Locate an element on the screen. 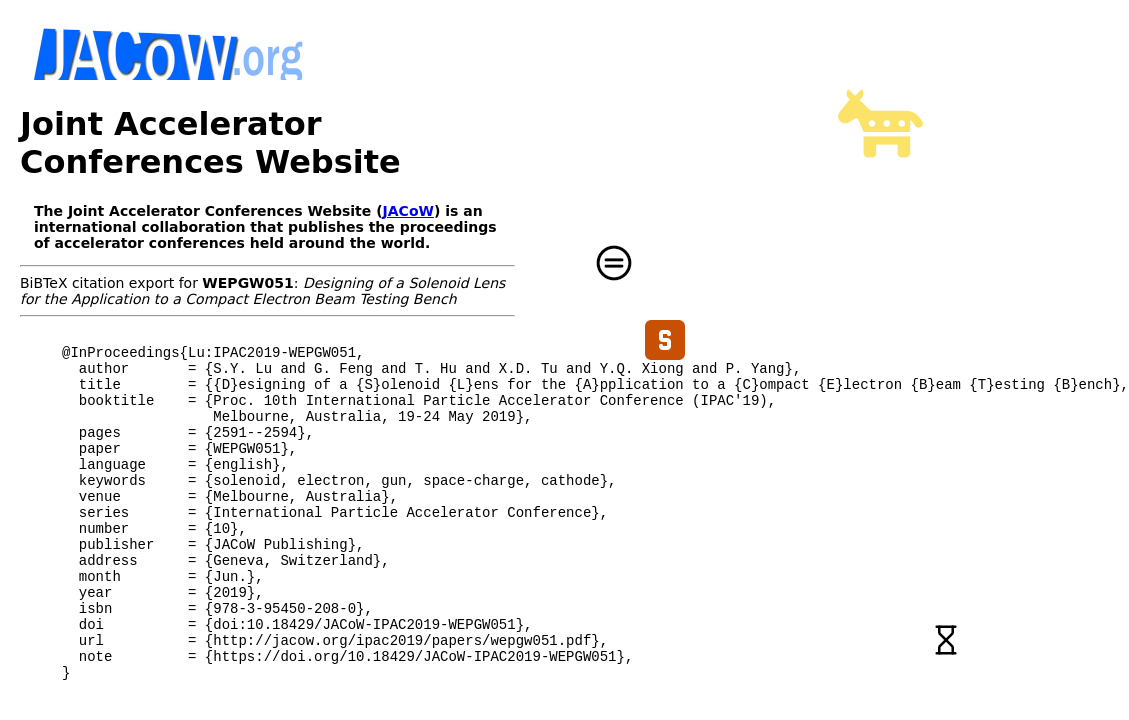 This screenshot has height=720, width=1129. indicates a section or item labeled "S" is located at coordinates (665, 340).